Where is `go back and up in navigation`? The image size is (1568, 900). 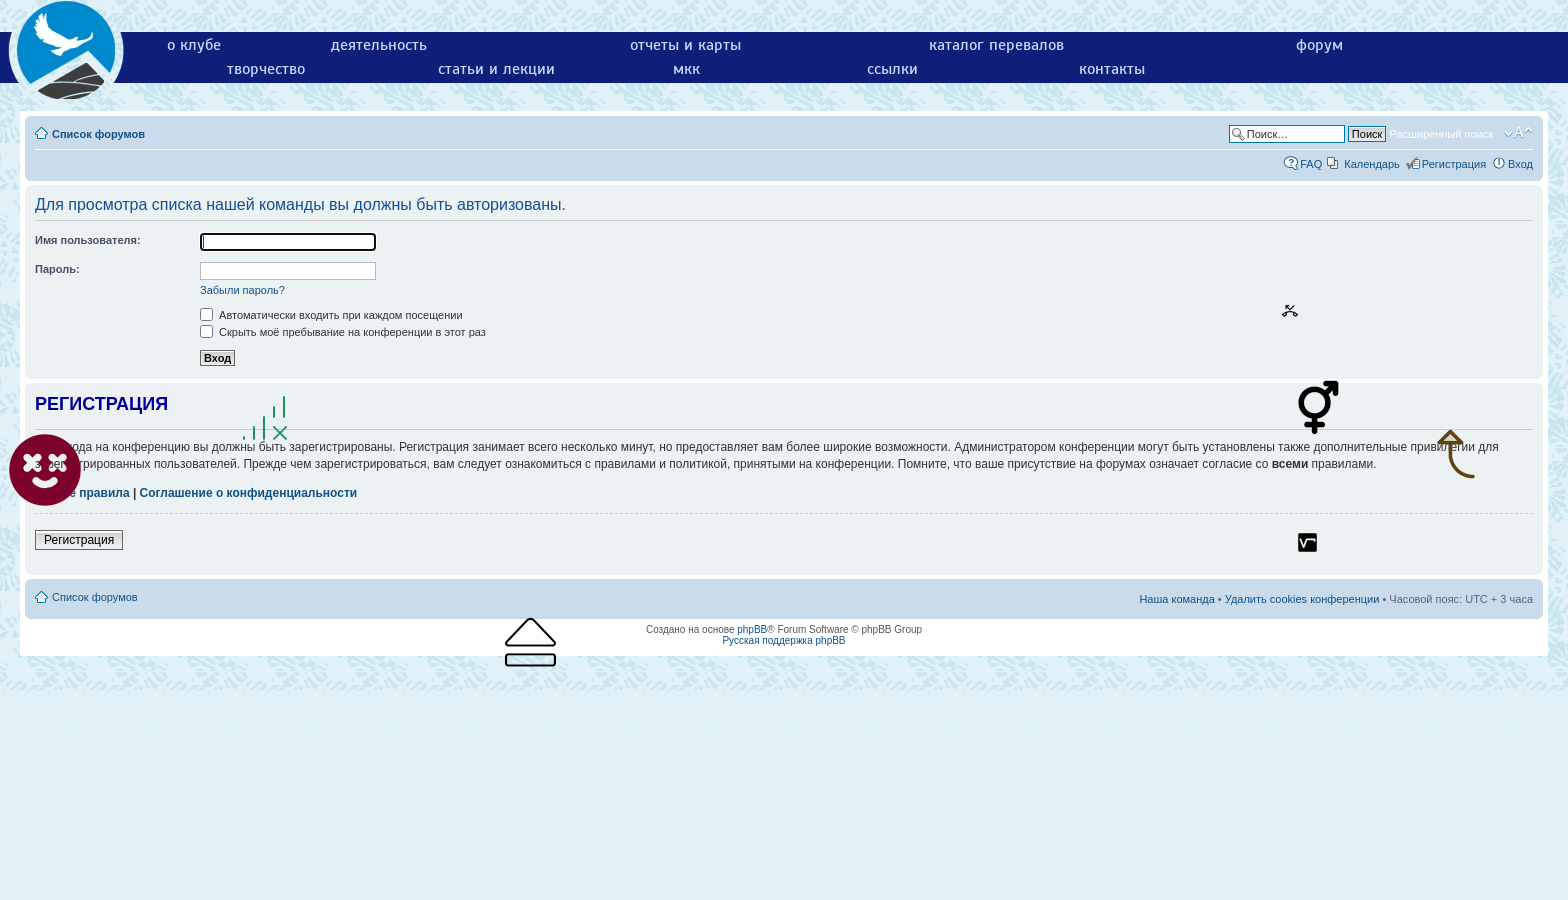 go back and up in navigation is located at coordinates (1456, 454).